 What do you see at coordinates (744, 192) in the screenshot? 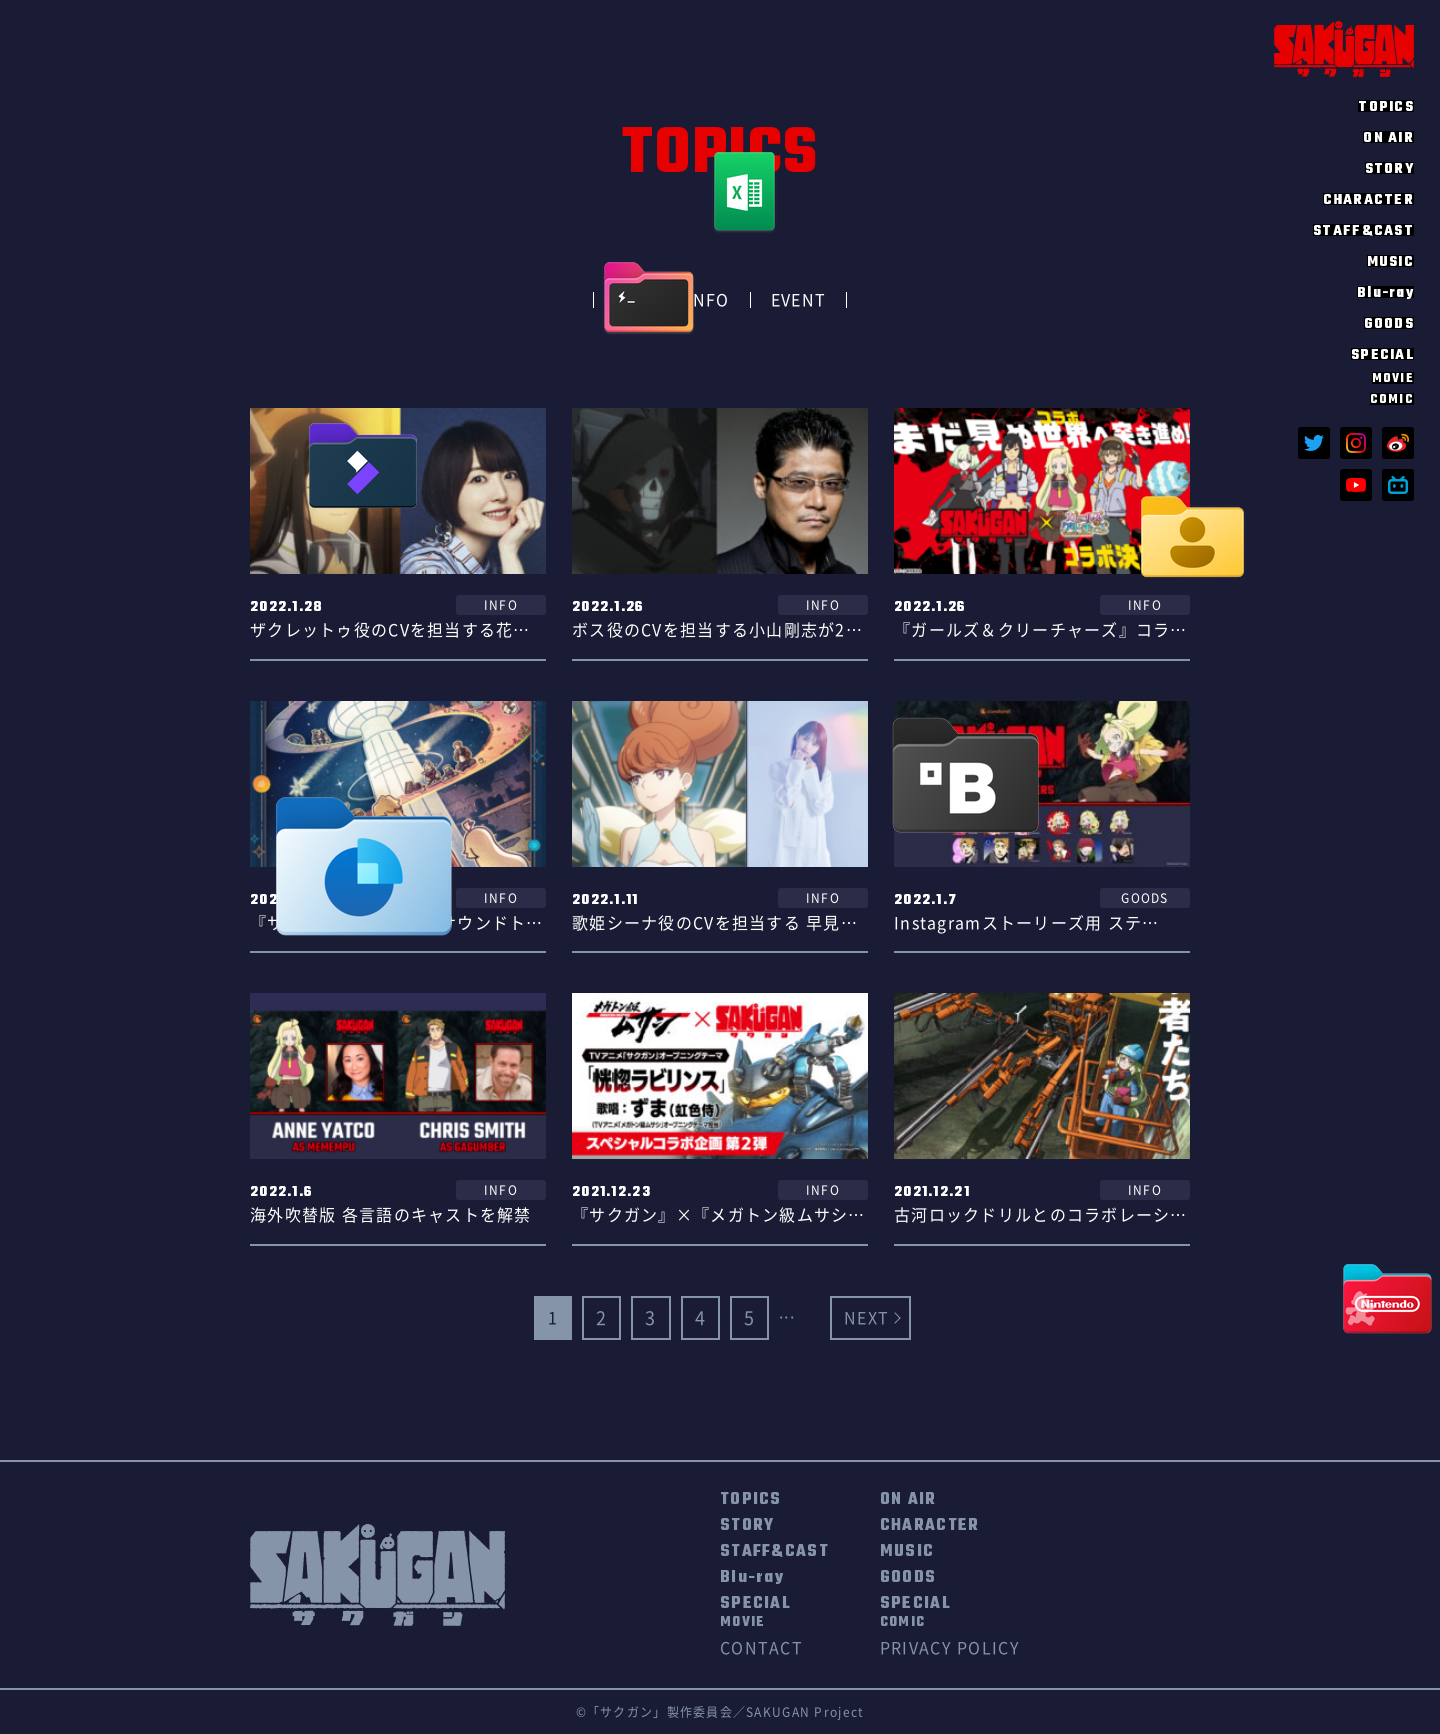
I see `spreadsheet template file` at bounding box center [744, 192].